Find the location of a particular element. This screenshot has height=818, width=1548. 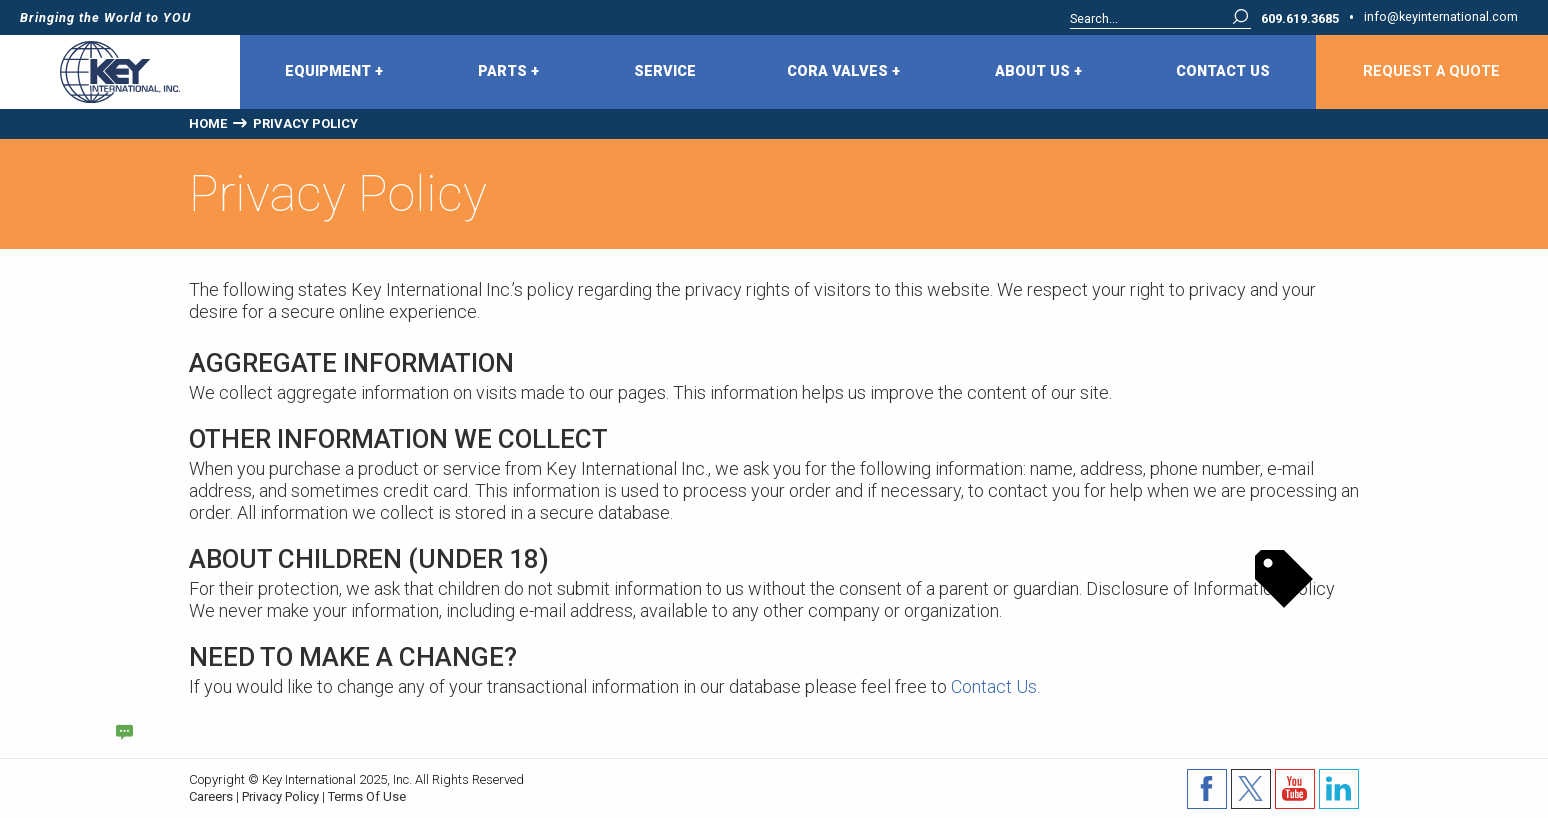

open chat or messaging is located at coordinates (124, 732).